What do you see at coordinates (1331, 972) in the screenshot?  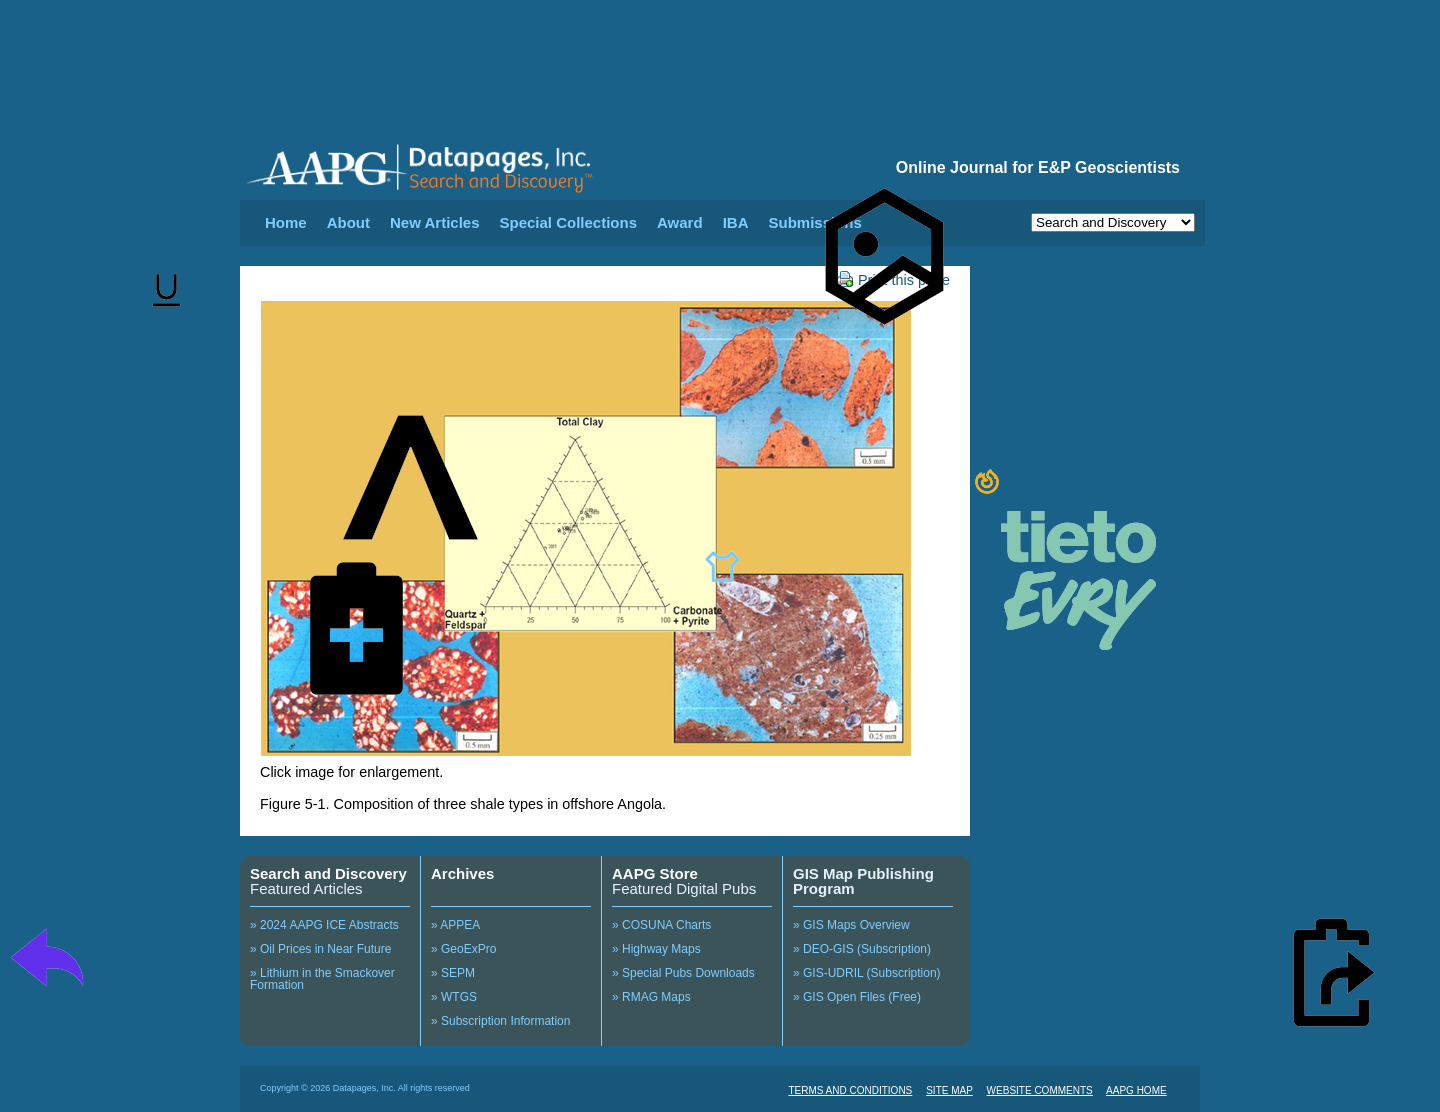 I see `share battery power with another device` at bounding box center [1331, 972].